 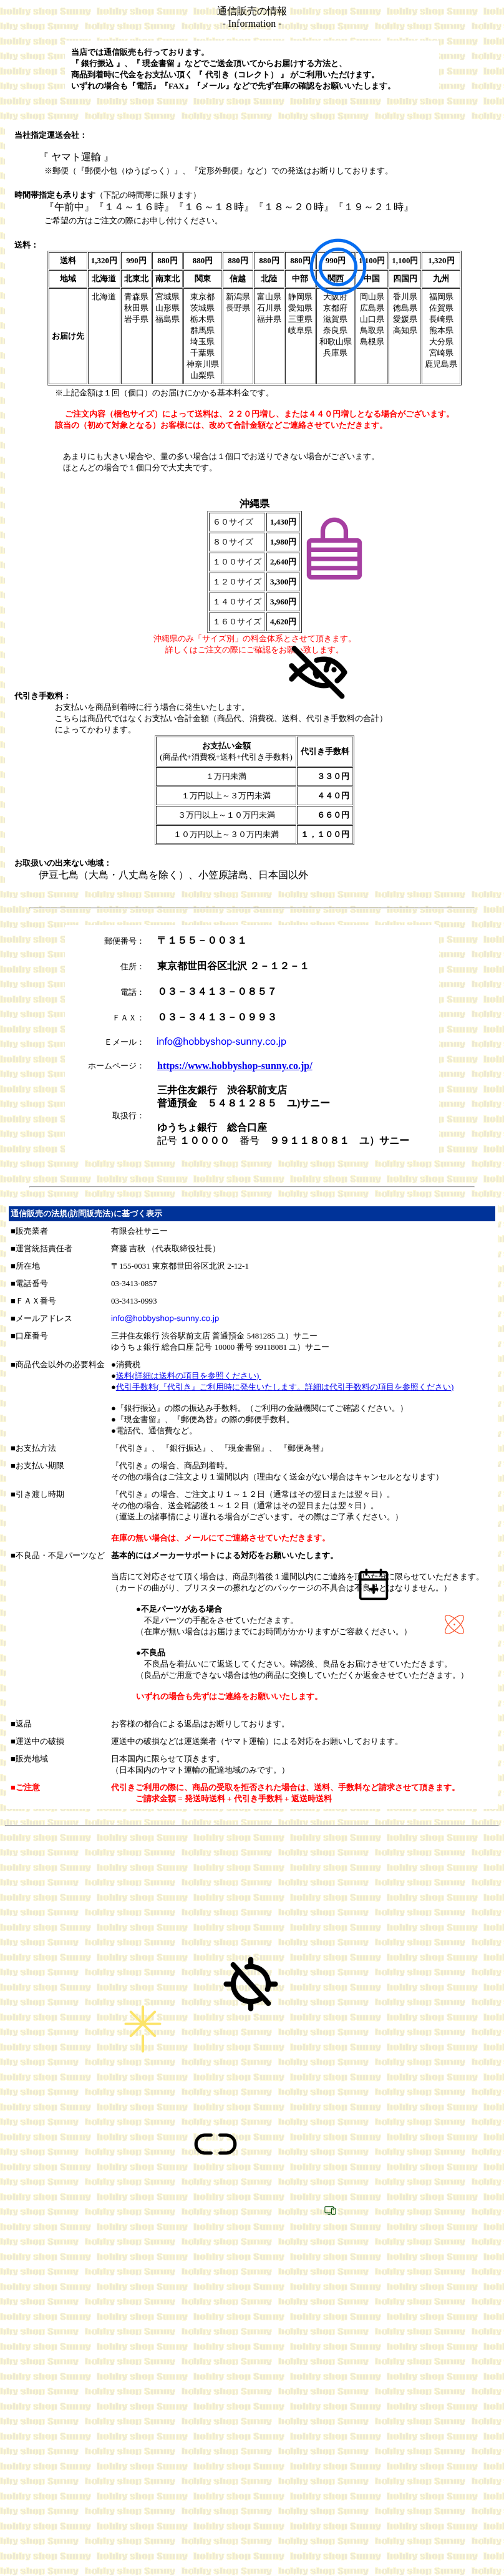 What do you see at coordinates (215, 2144) in the screenshot?
I see `disconnect or remove a linked account` at bounding box center [215, 2144].